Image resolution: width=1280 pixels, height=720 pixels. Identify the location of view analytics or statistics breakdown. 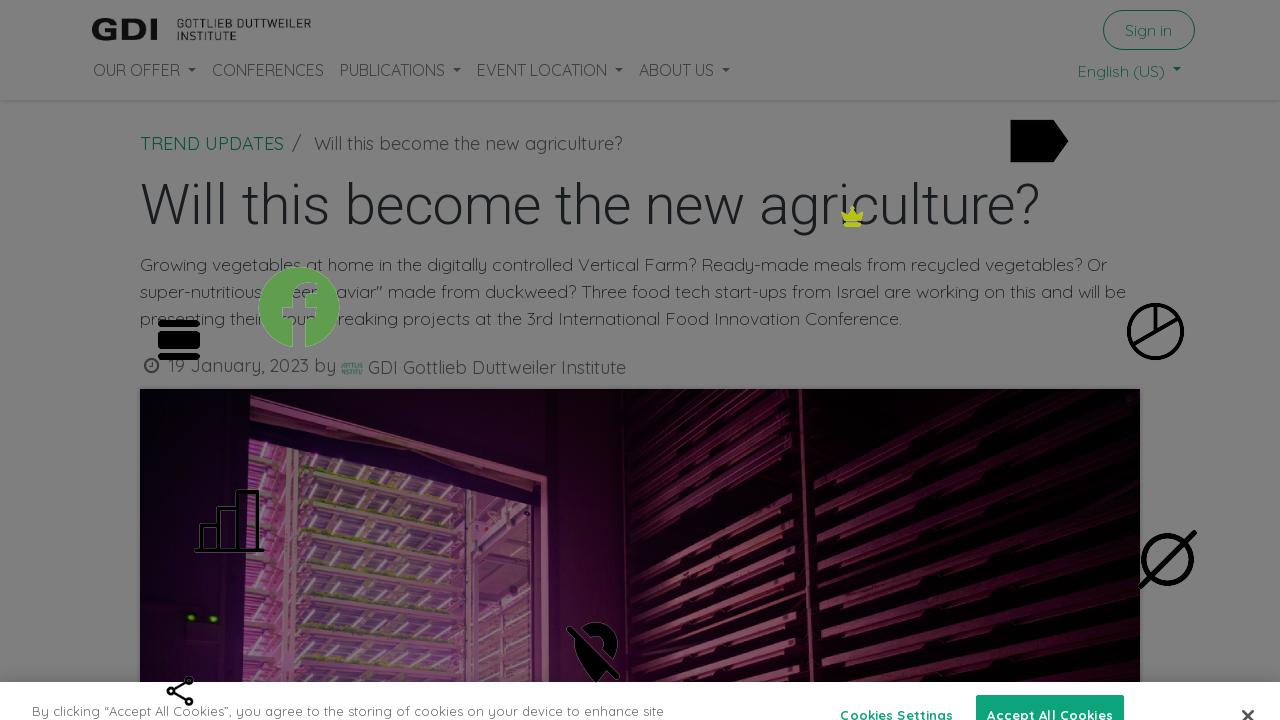
(1155, 331).